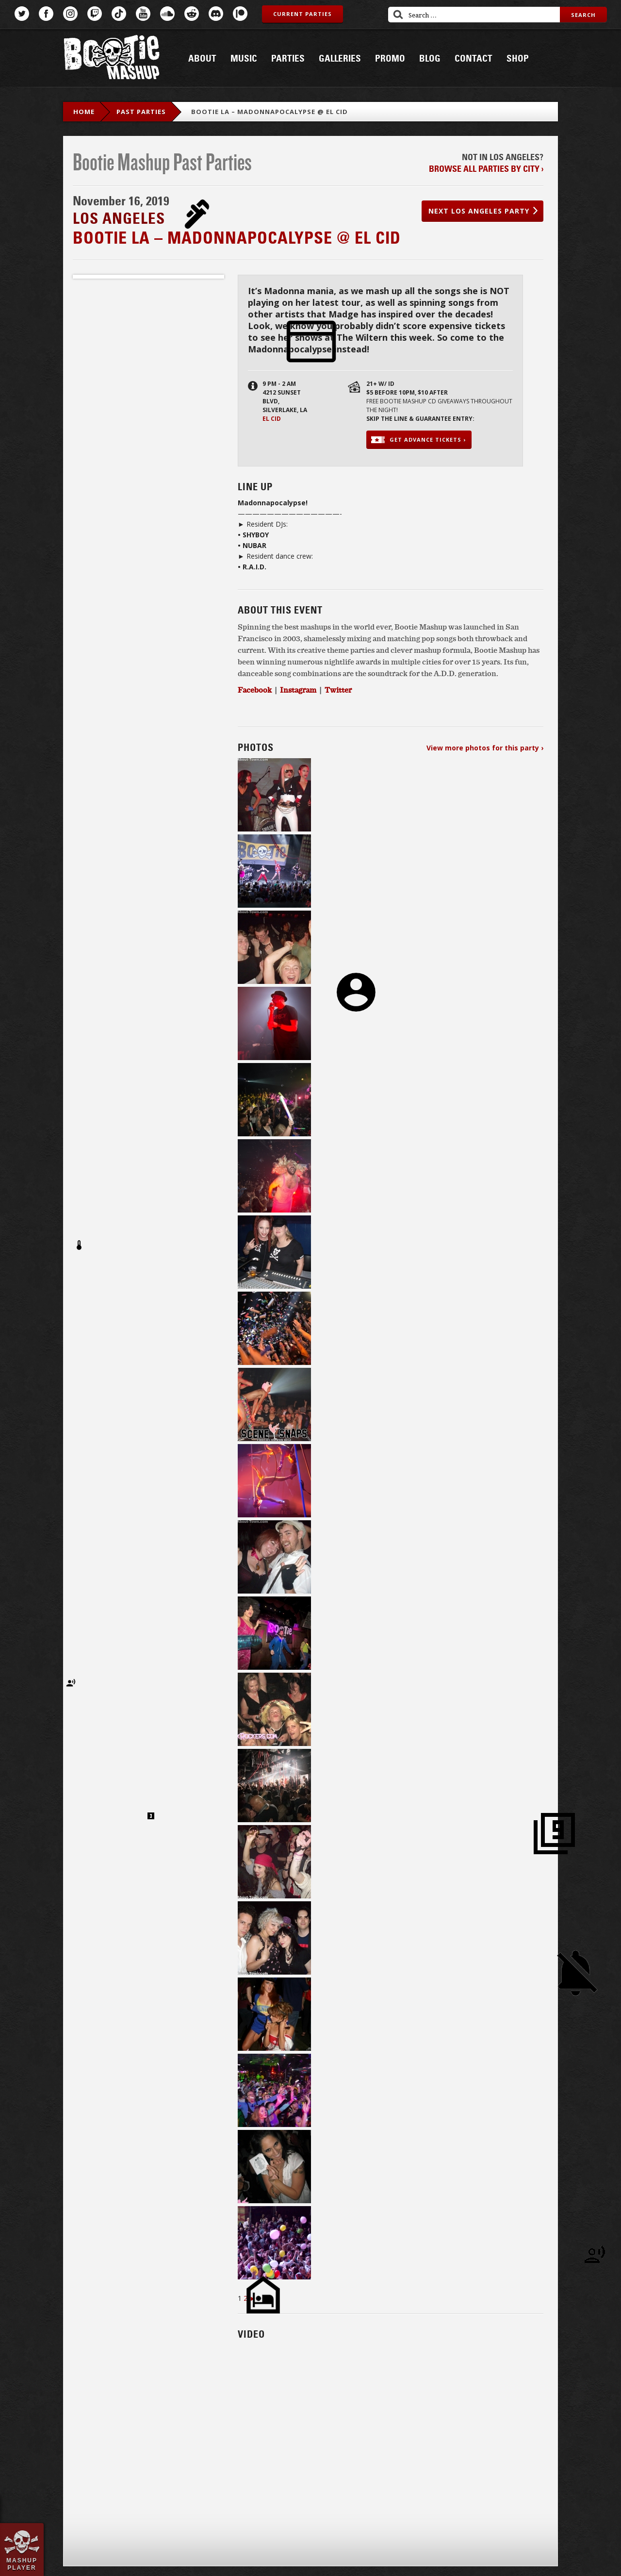 This screenshot has width=621, height=2576. Describe the element at coordinates (151, 1816) in the screenshot. I see `select option 3 from a numbered list` at that location.